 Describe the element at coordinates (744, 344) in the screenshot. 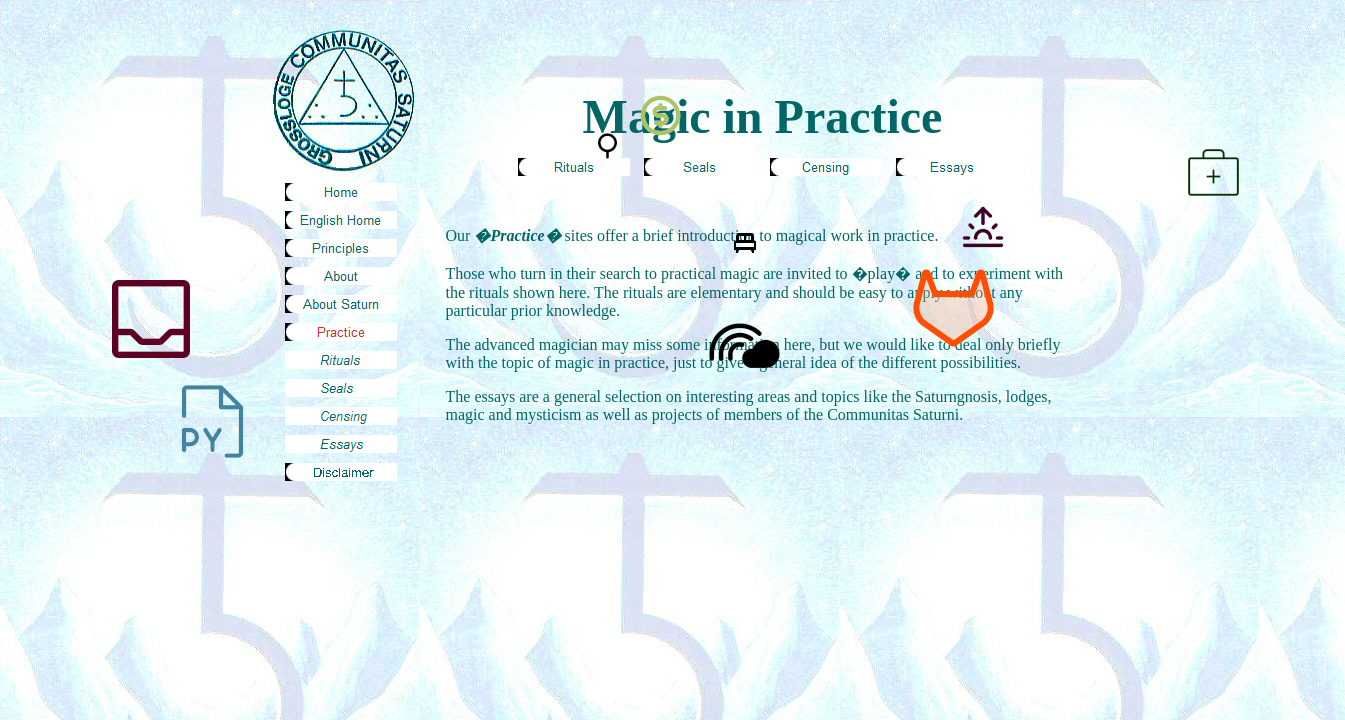

I see `view weather forecast` at that location.